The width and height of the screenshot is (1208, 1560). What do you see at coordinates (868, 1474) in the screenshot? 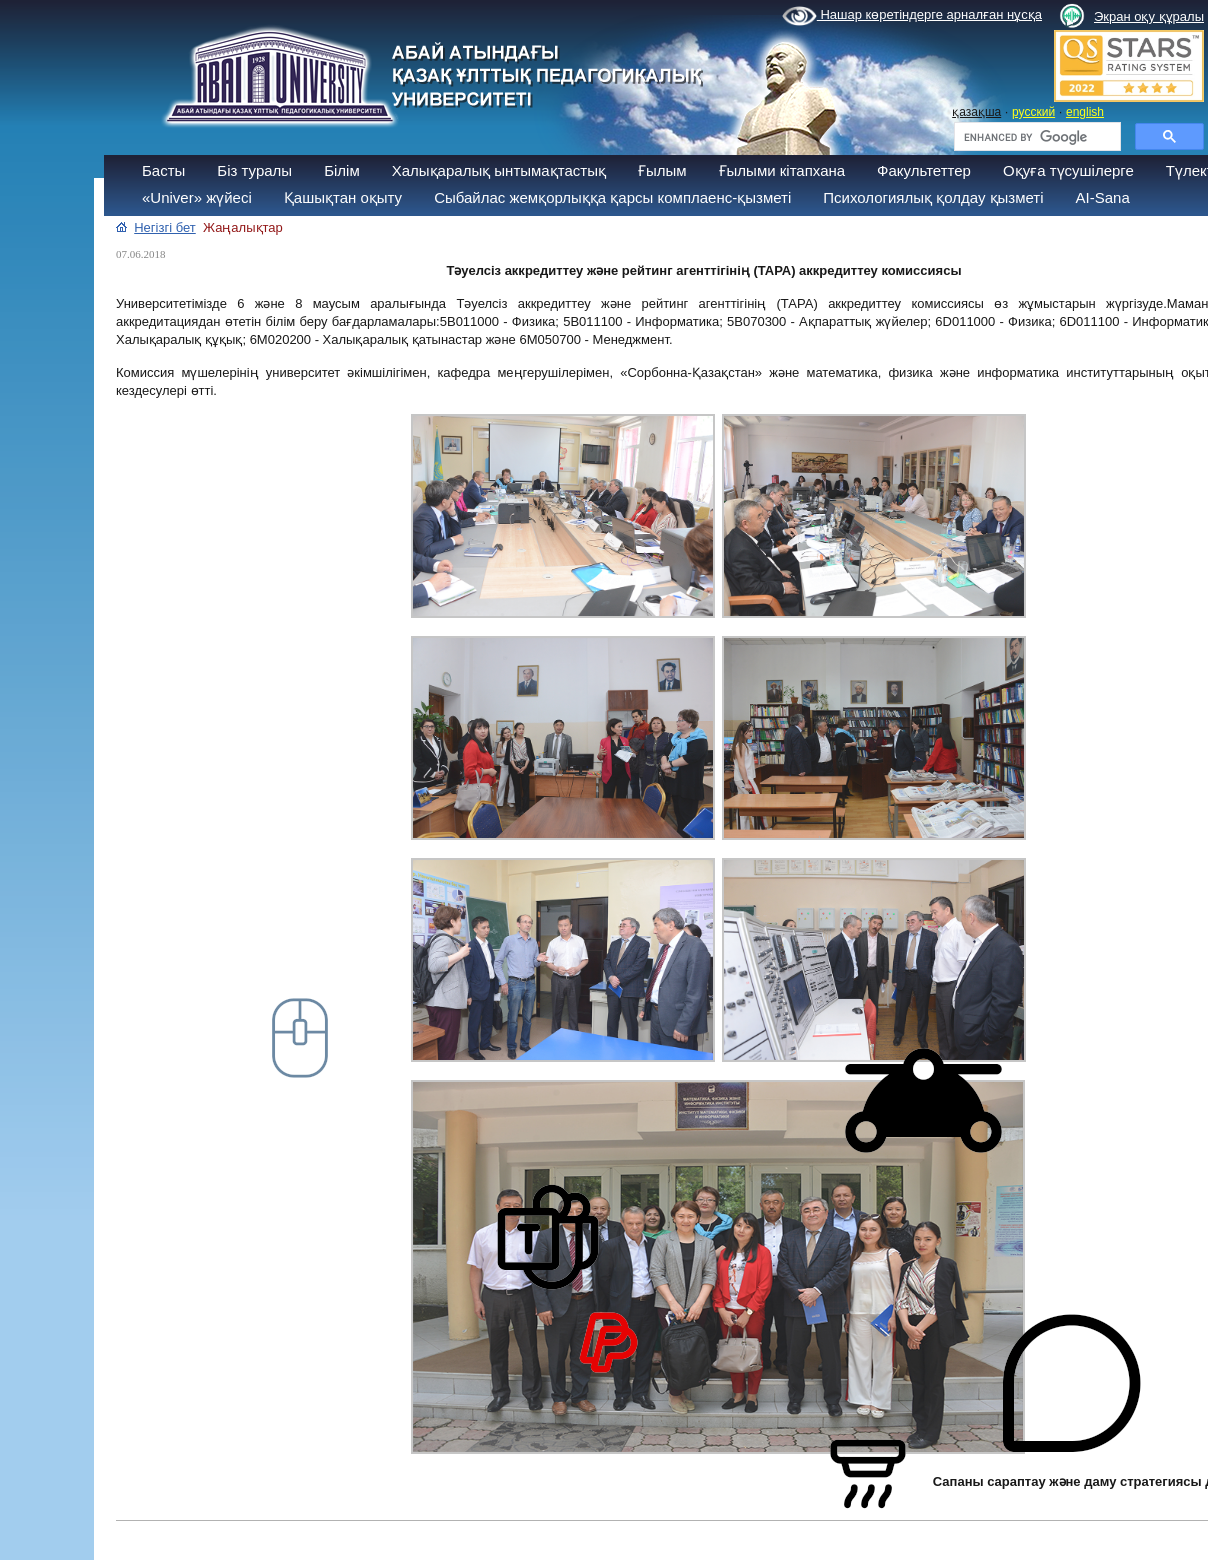
I see `smoke detector alert or notification` at bounding box center [868, 1474].